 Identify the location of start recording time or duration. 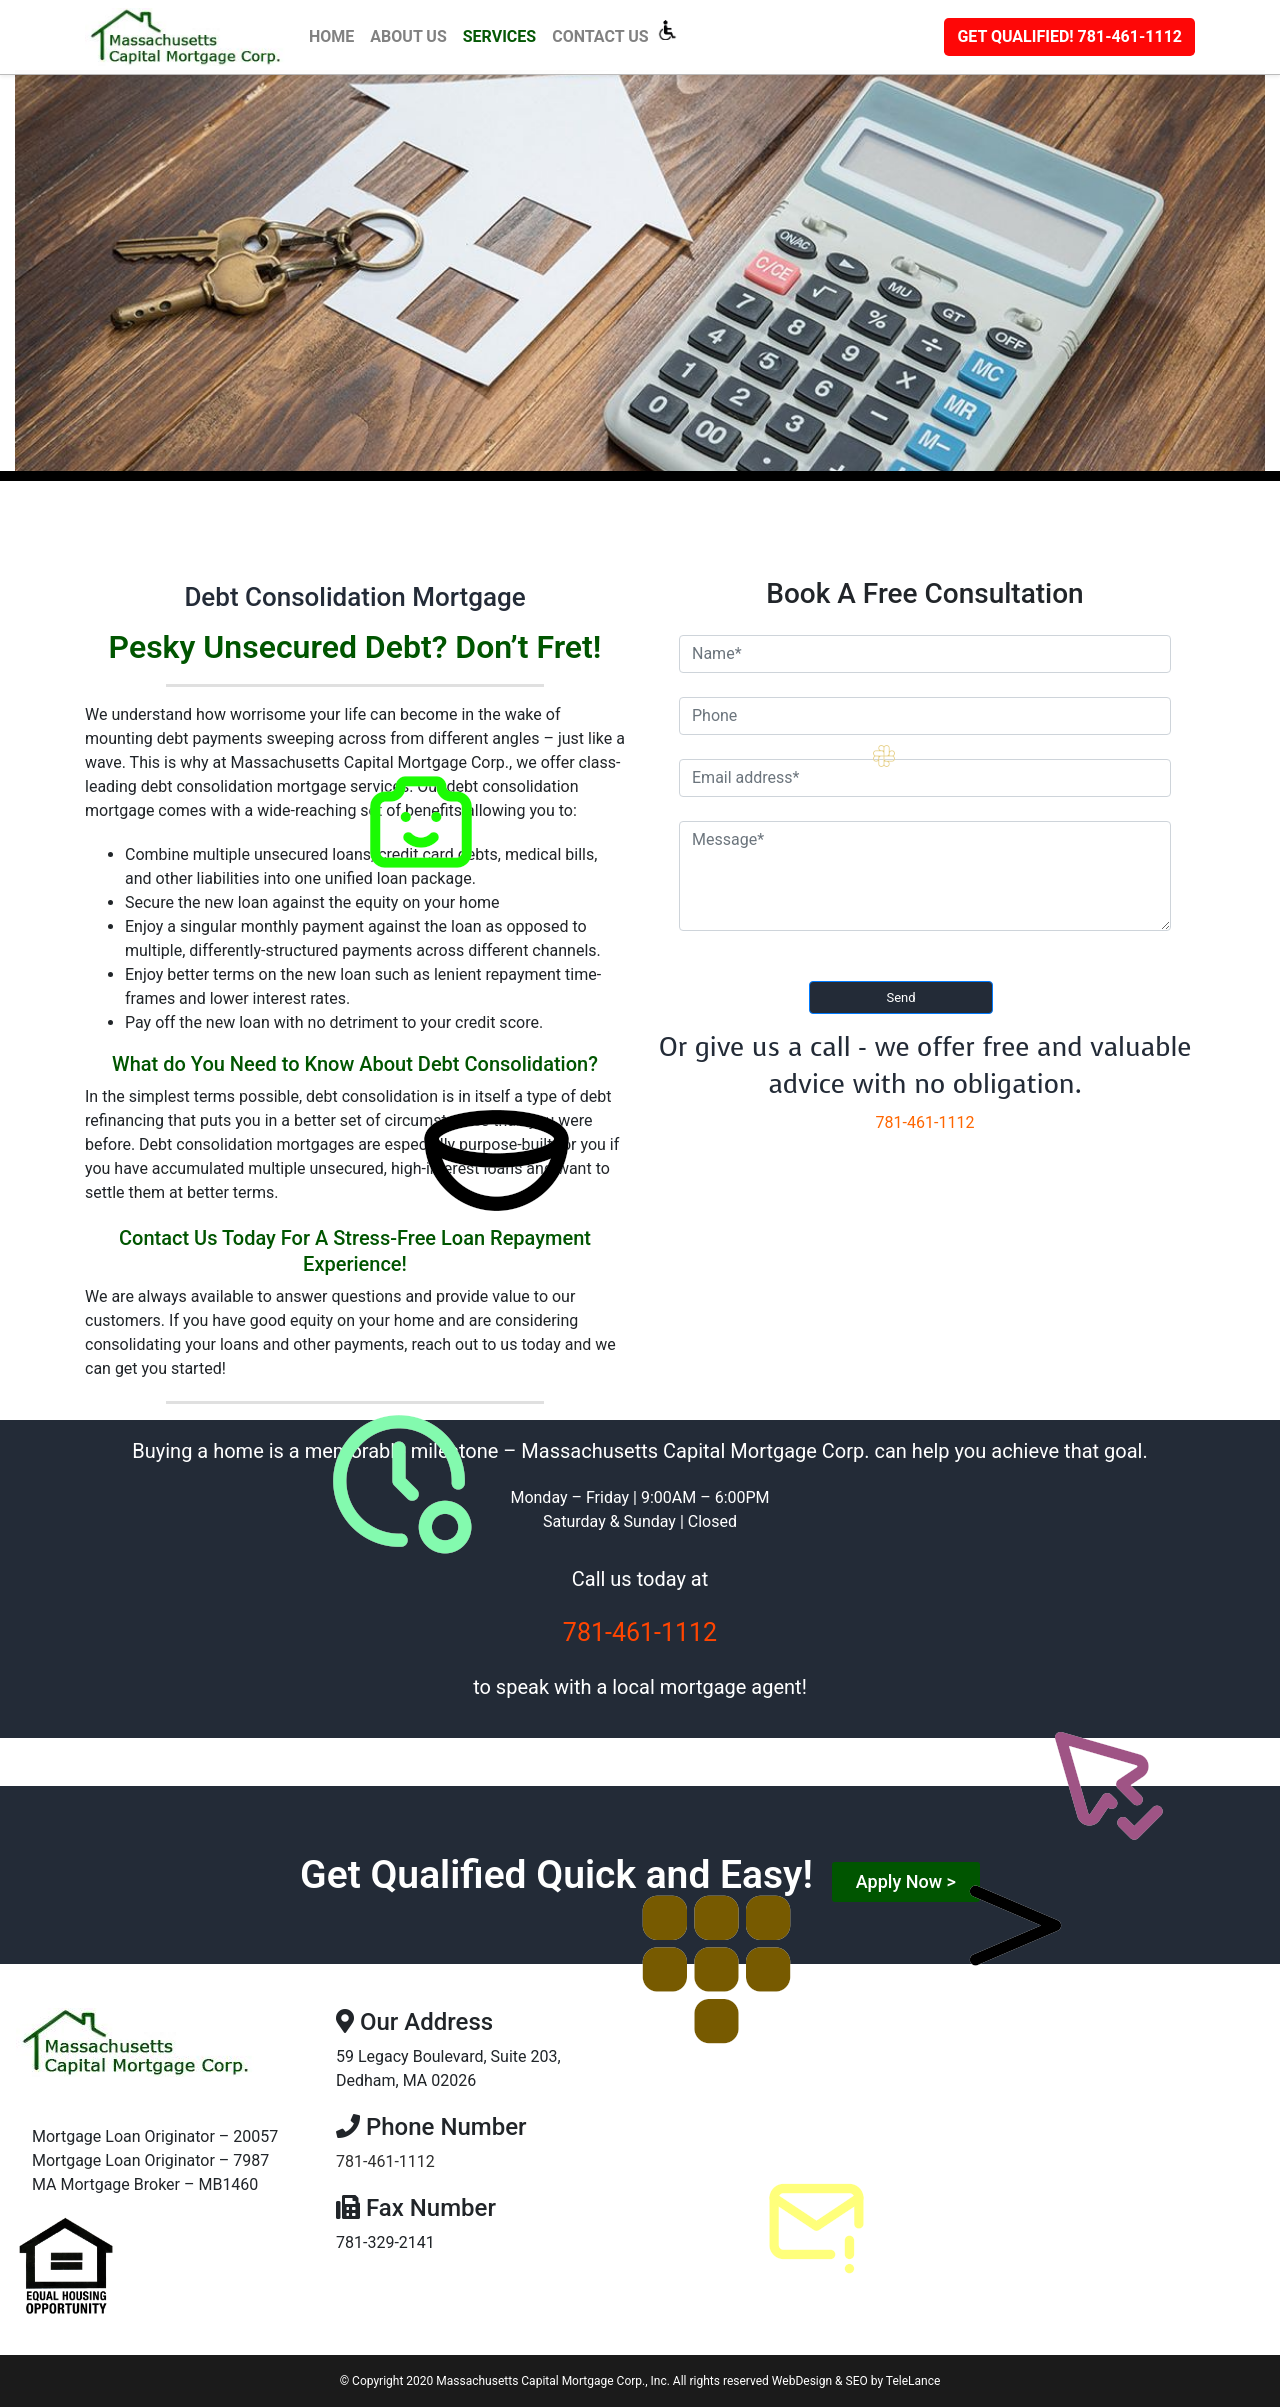
(399, 1481).